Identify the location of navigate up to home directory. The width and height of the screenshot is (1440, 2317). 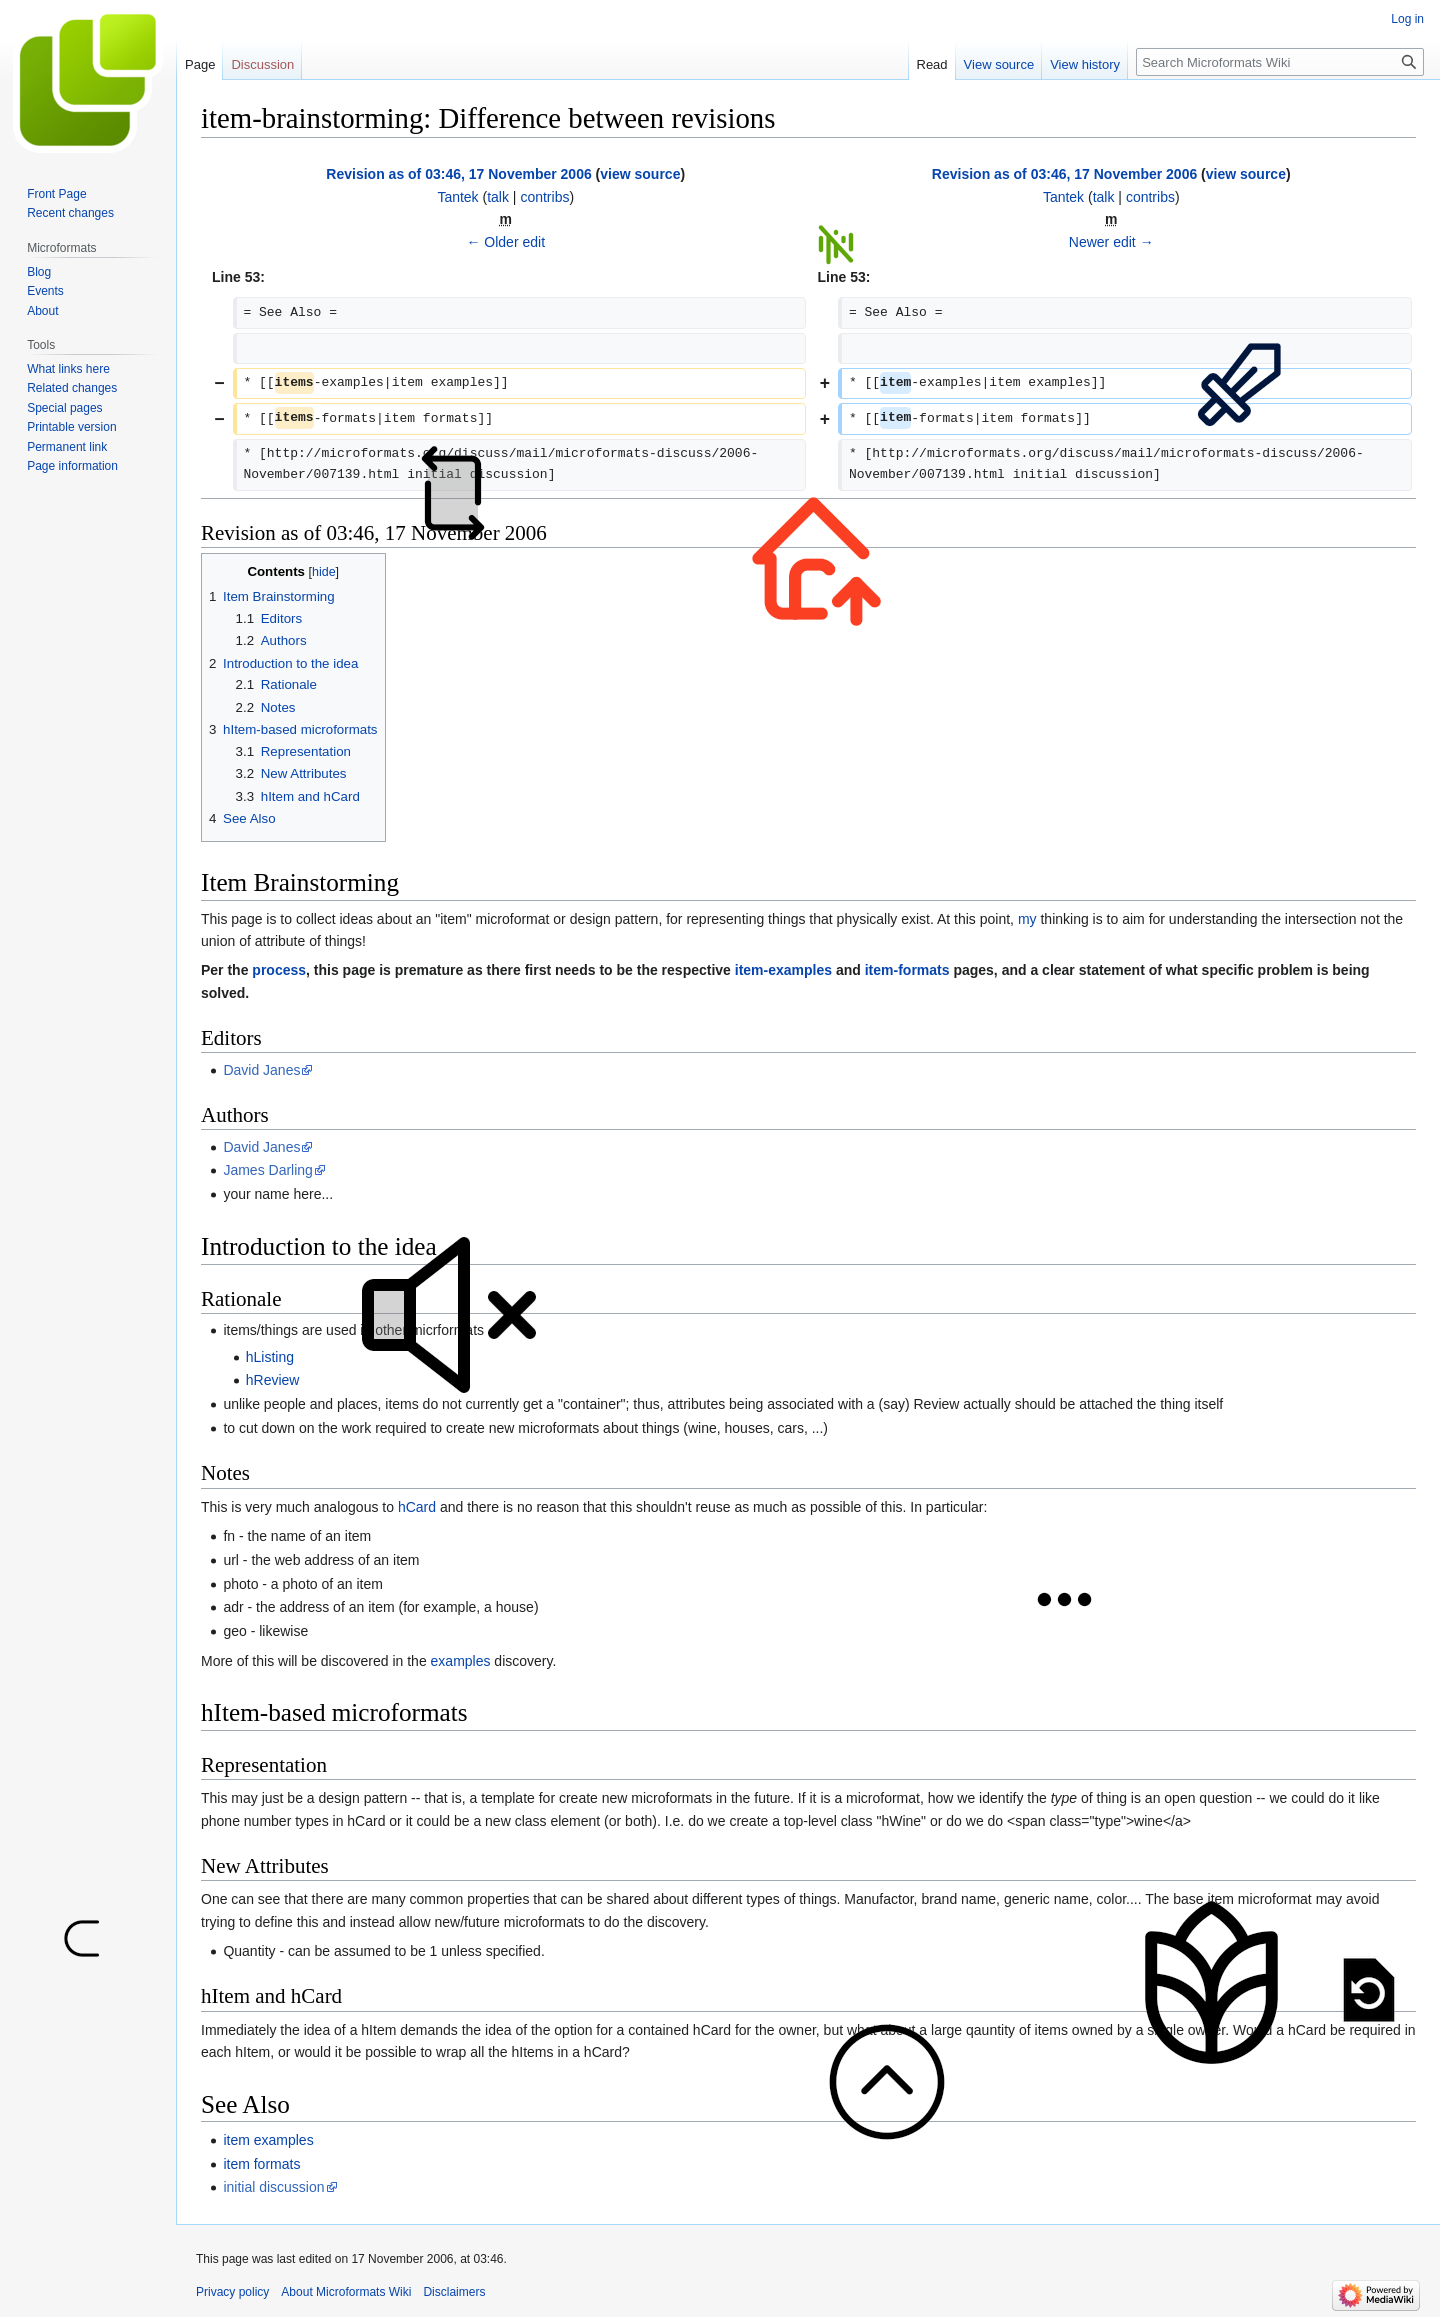
(813, 558).